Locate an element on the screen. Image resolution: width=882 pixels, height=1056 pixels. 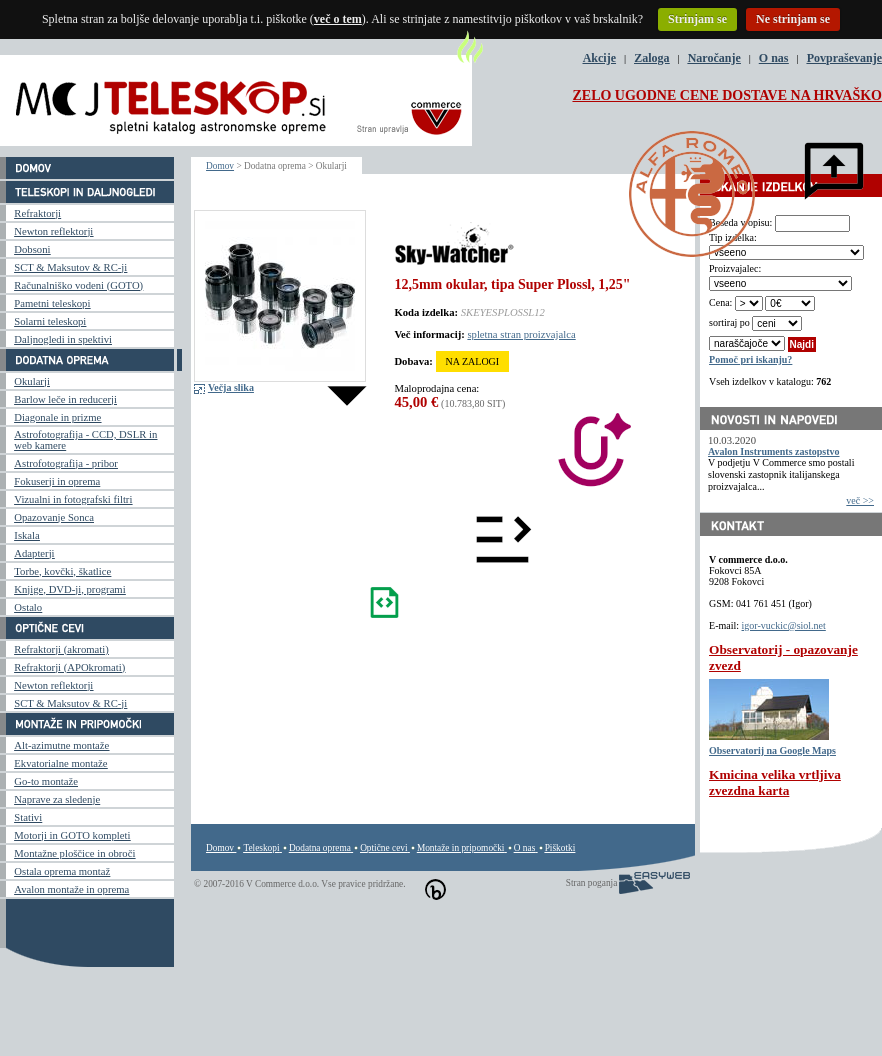
activate AI-powered voice input is located at coordinates (591, 453).